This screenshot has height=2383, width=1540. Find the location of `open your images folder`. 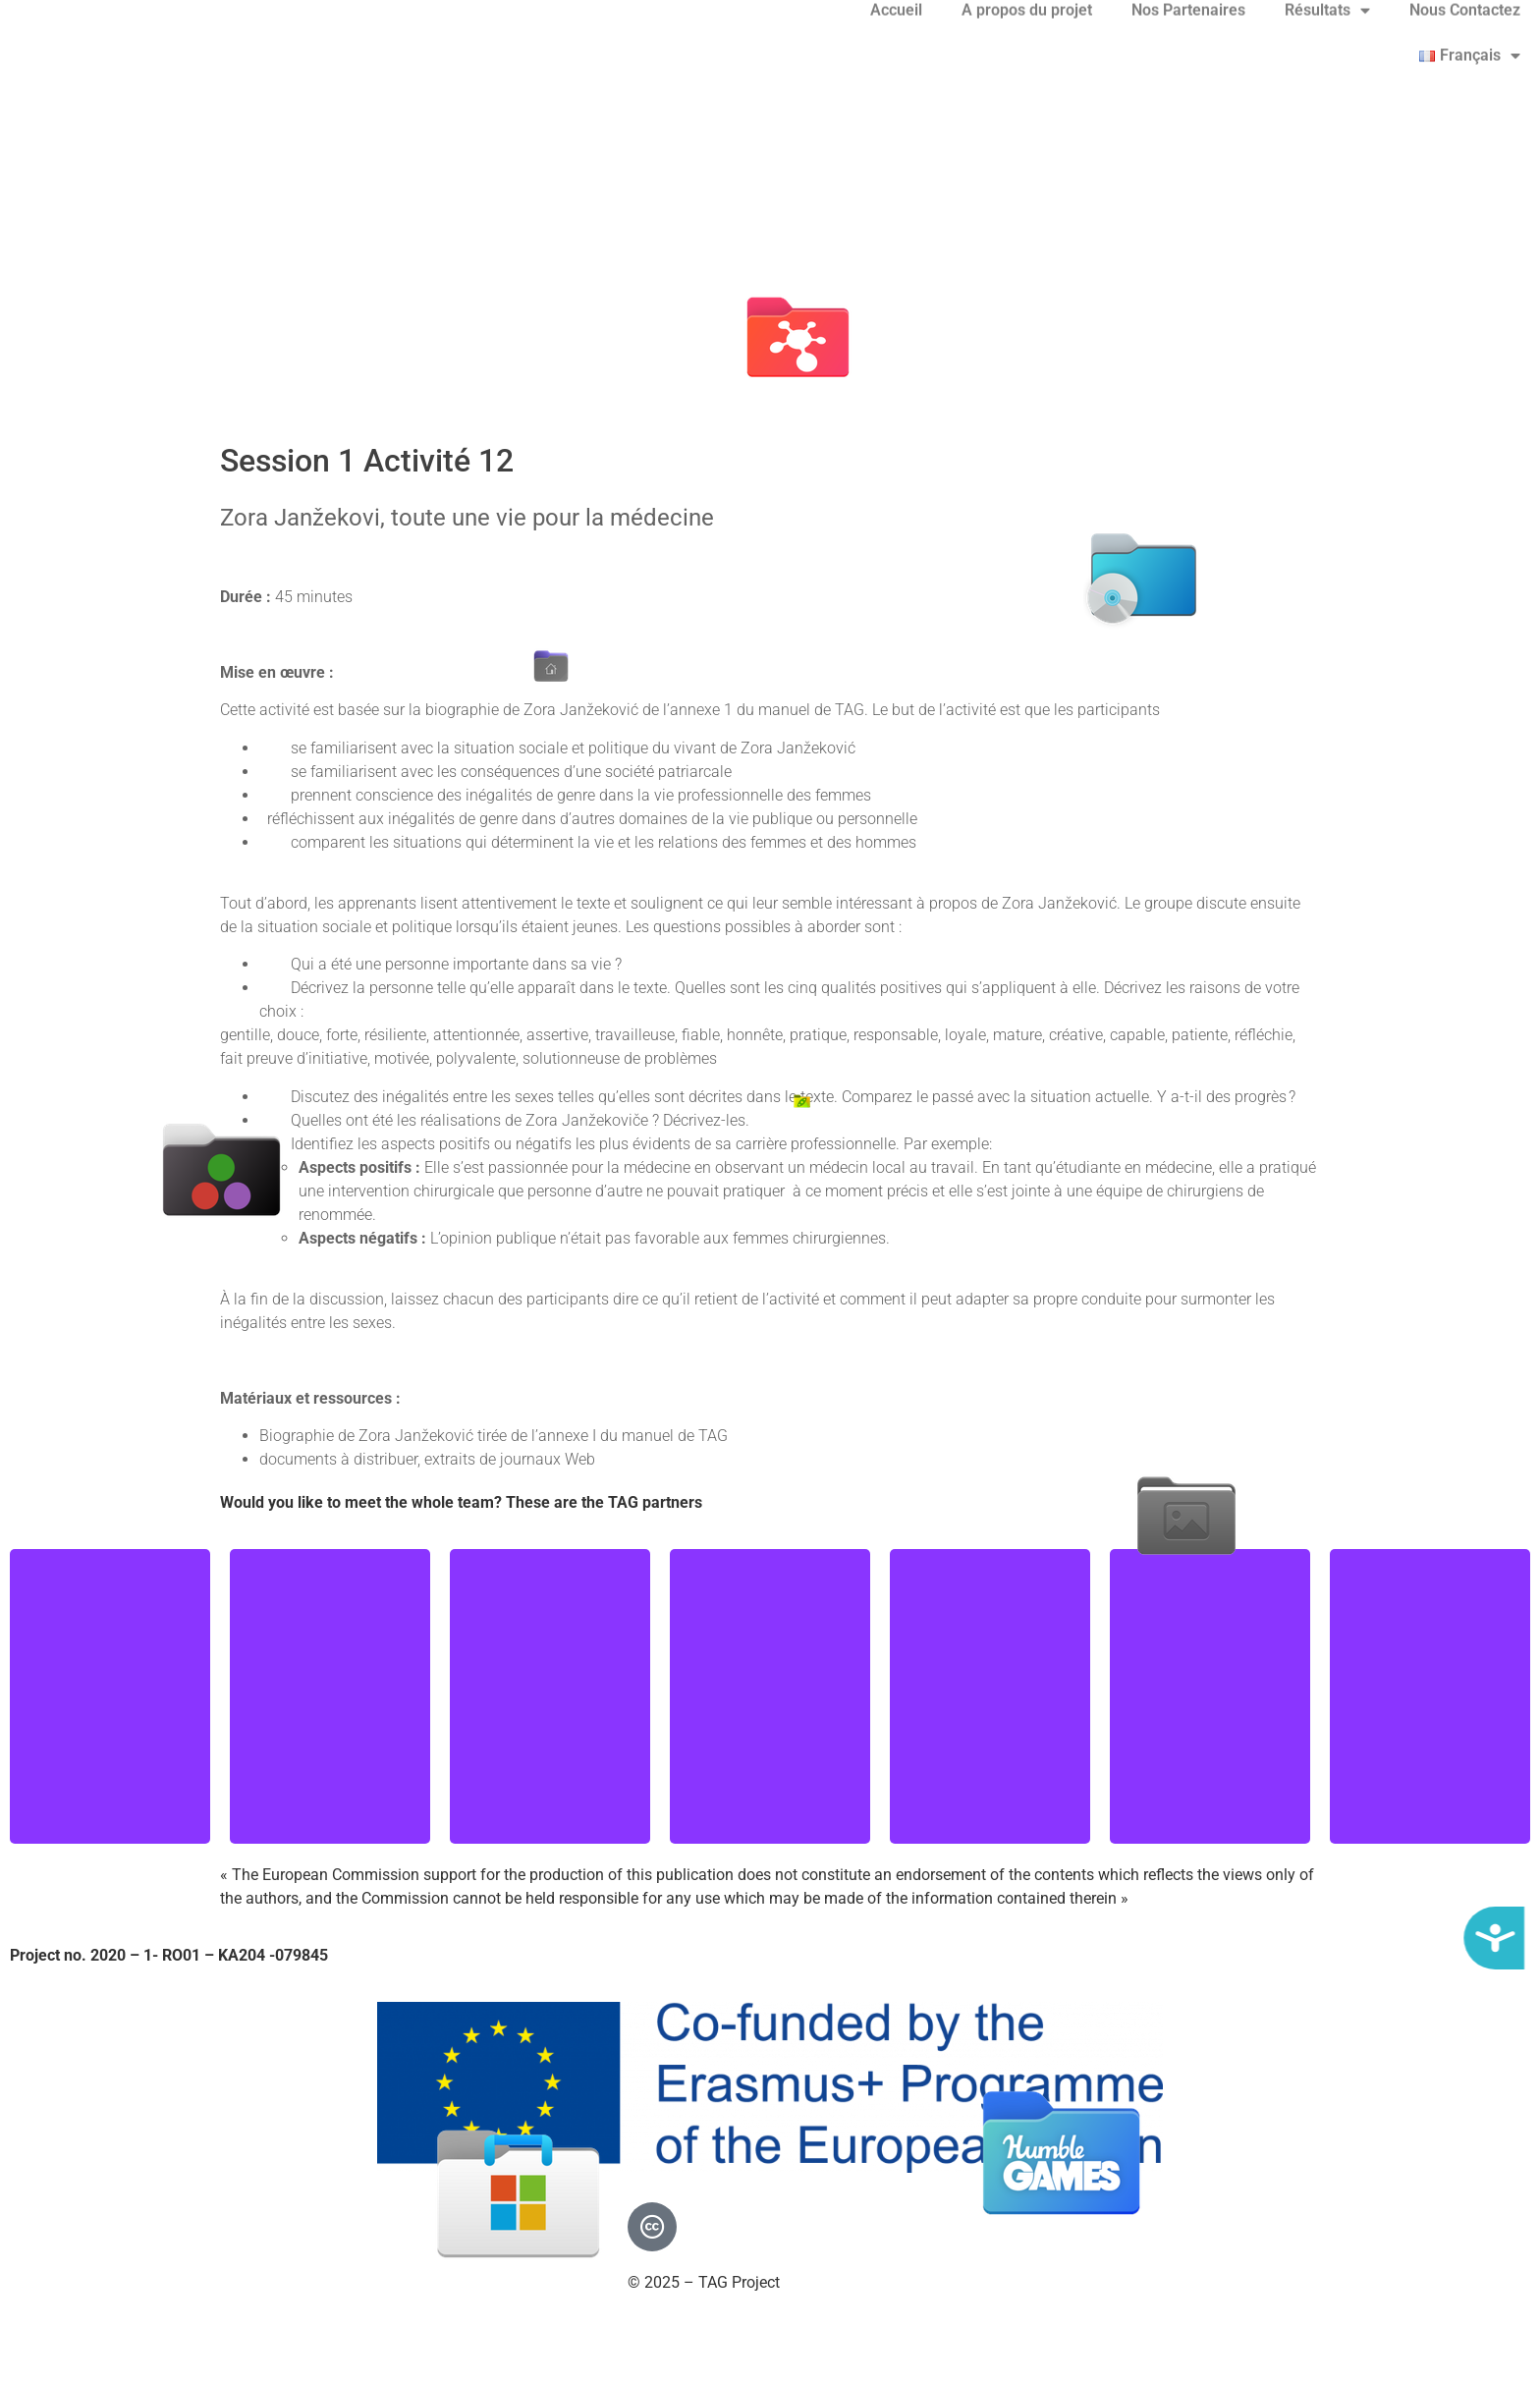

open your images folder is located at coordinates (1186, 1516).